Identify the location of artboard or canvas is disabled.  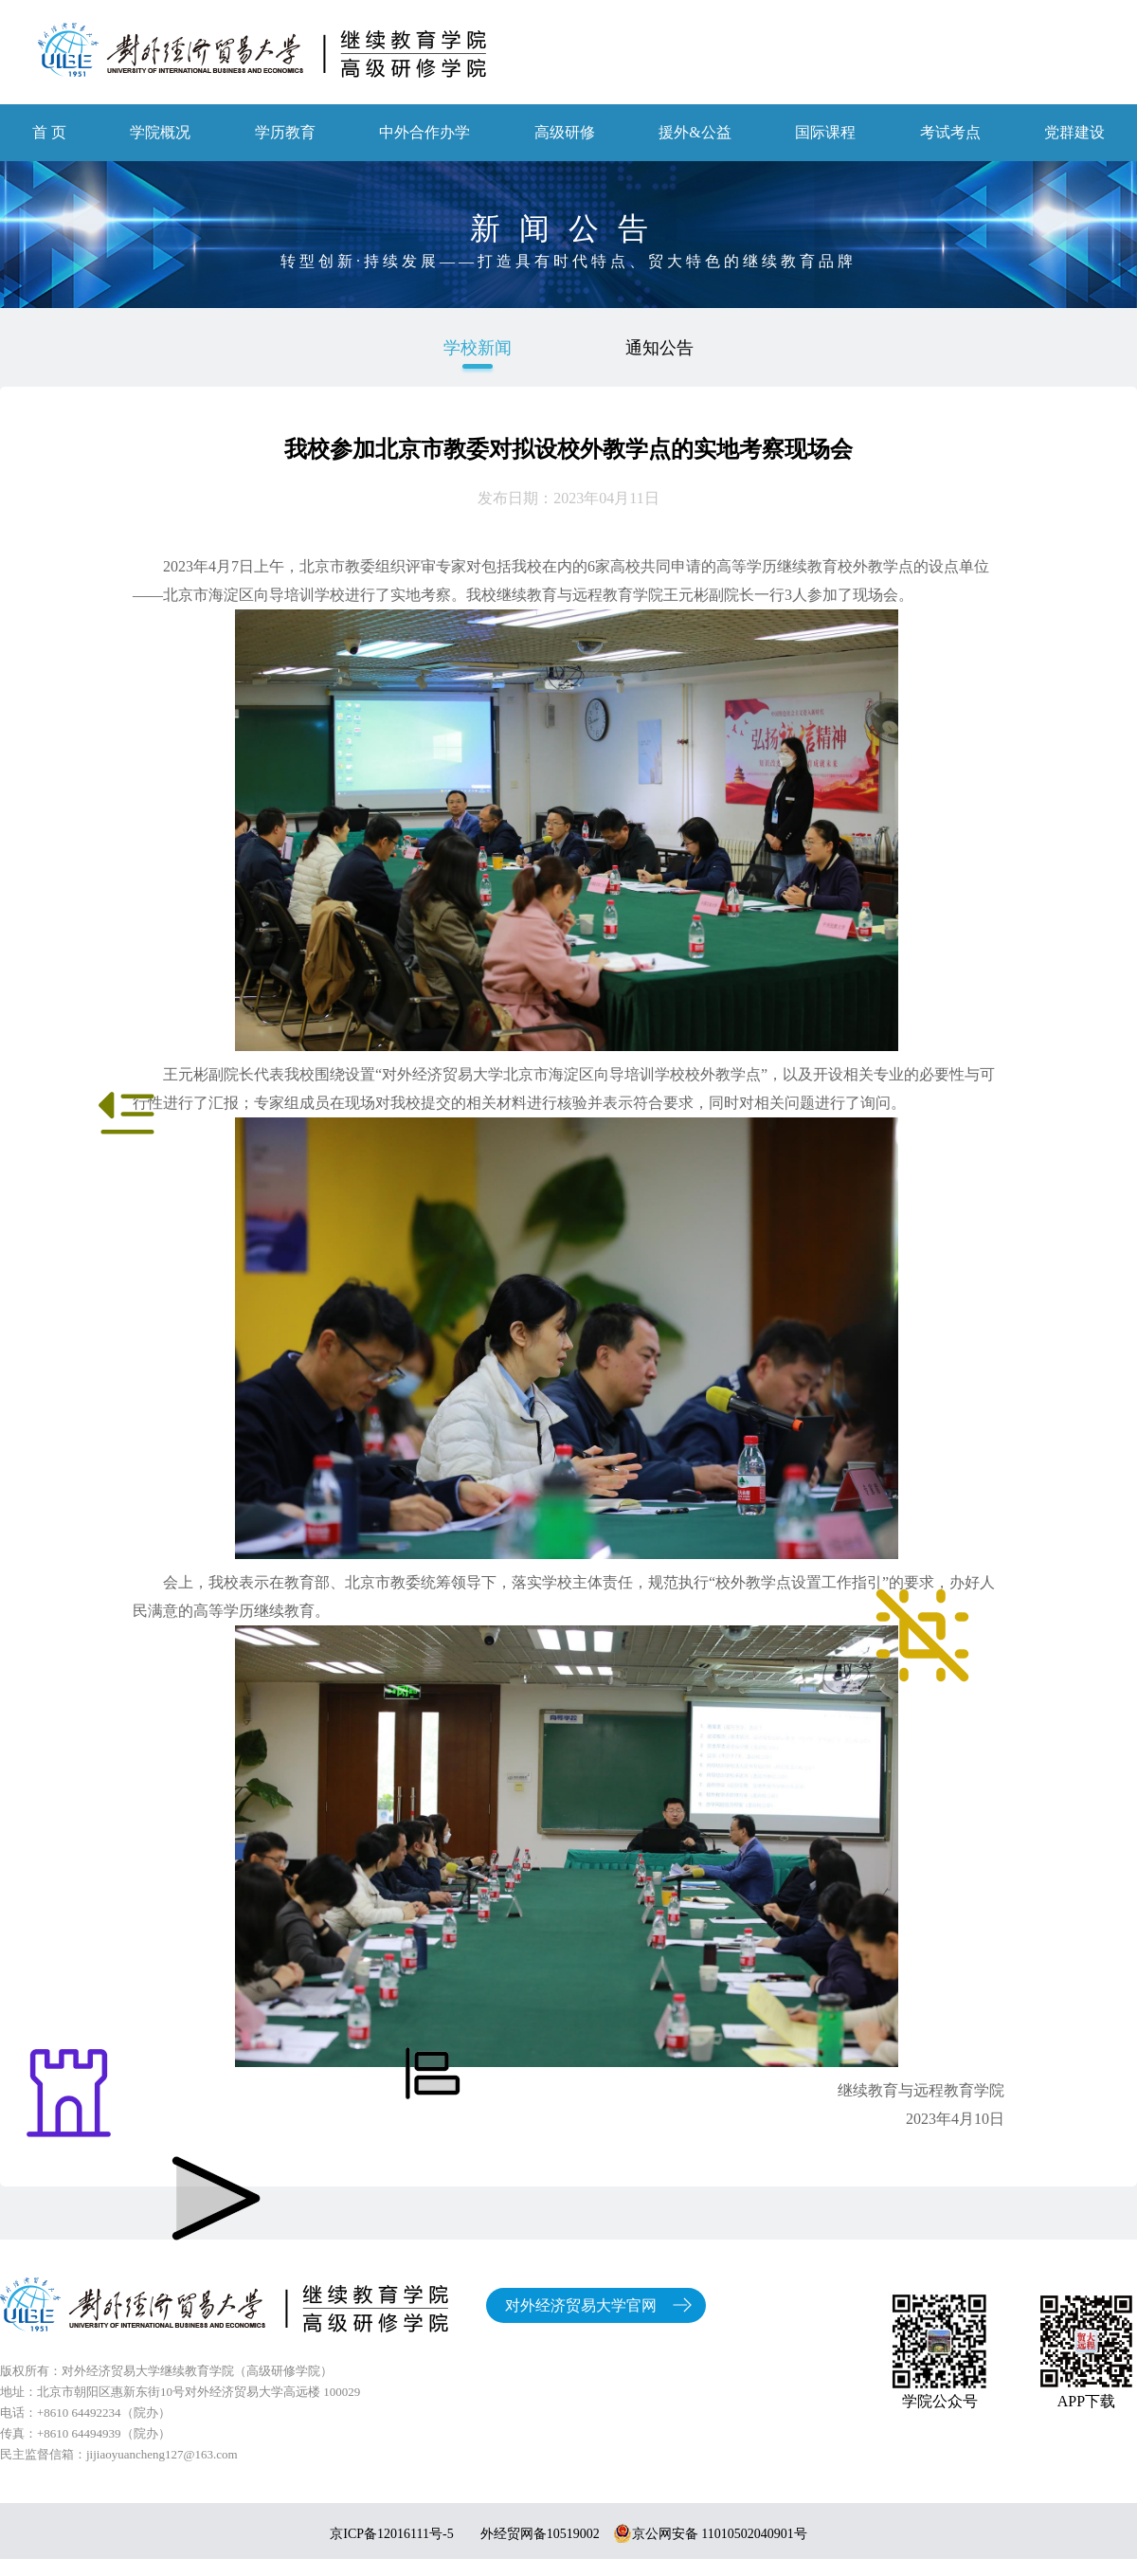
(922, 1635).